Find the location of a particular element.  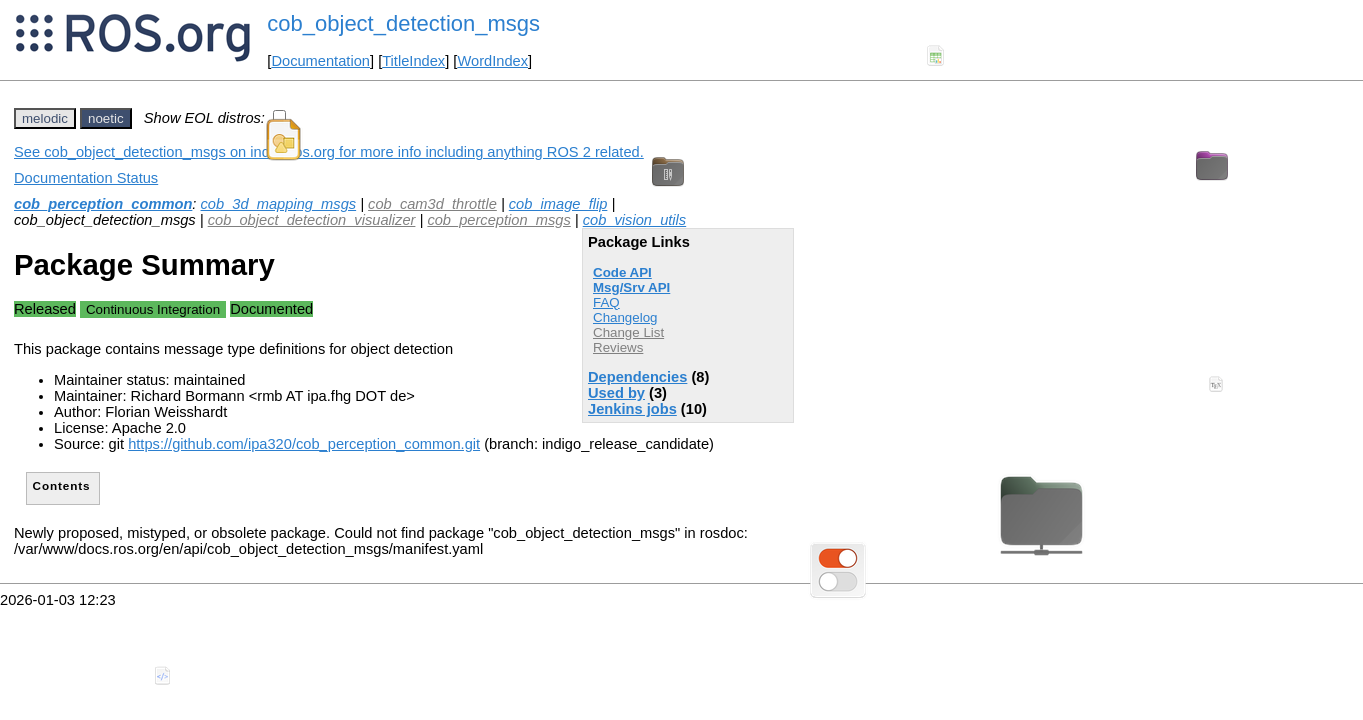

open a folder or directory is located at coordinates (1212, 165).